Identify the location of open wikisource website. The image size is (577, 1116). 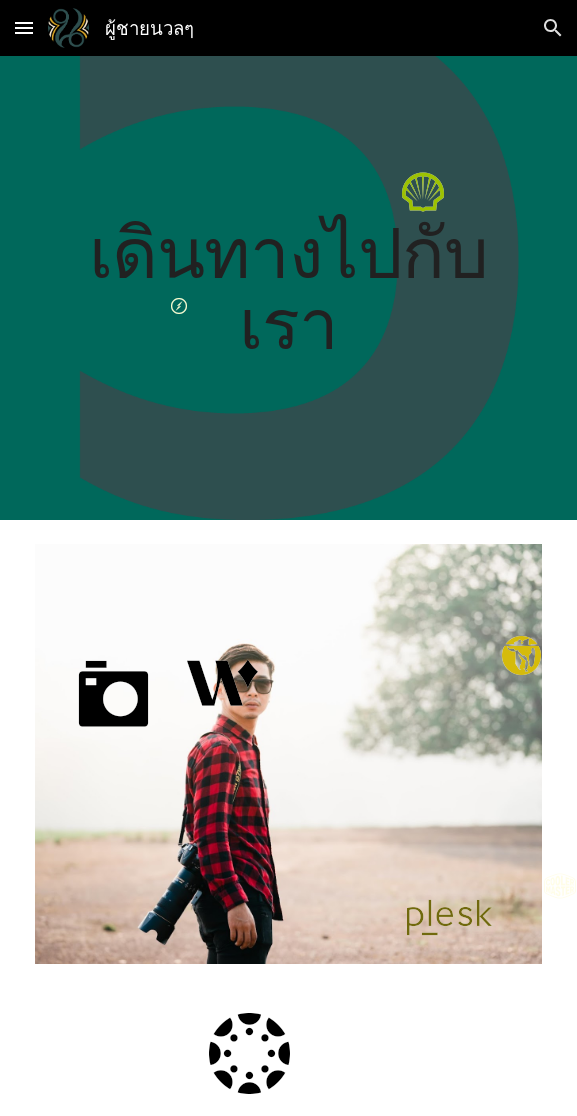
(521, 655).